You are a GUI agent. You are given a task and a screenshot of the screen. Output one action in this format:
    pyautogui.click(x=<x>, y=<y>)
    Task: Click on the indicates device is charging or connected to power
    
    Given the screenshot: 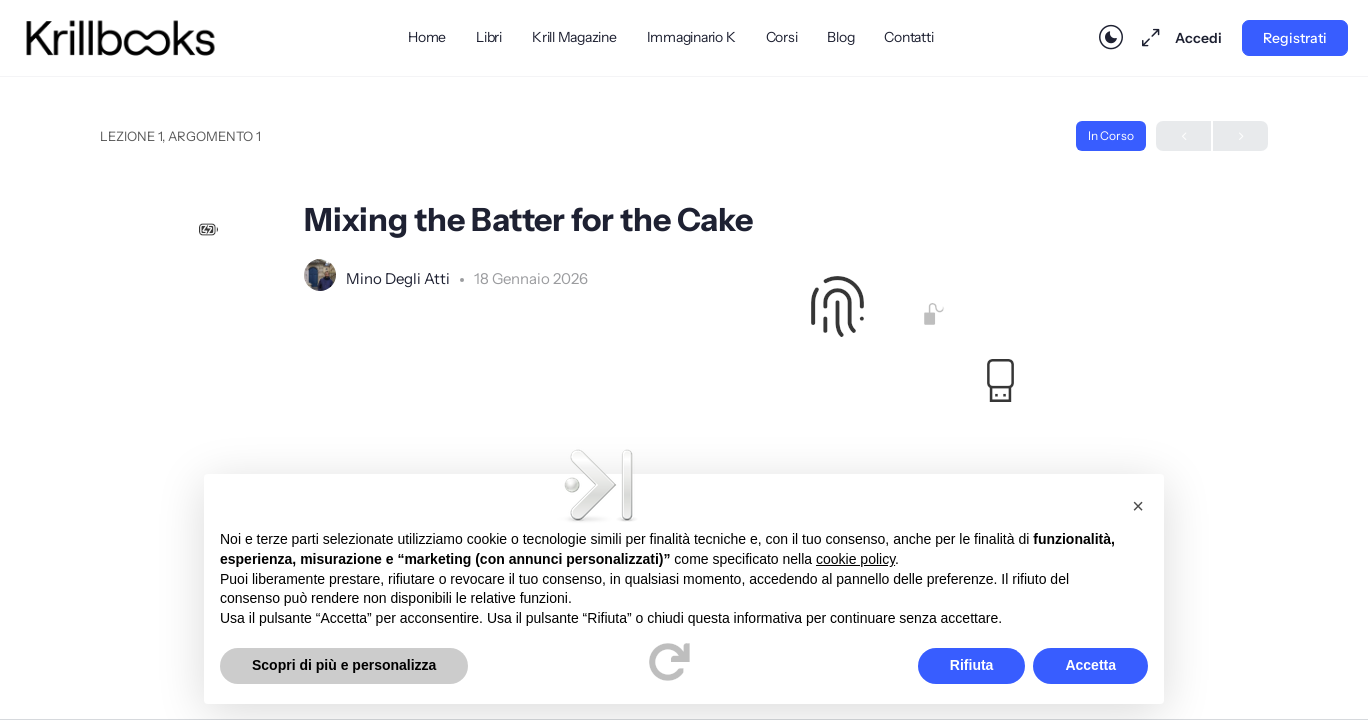 What is the action you would take?
    pyautogui.click(x=208, y=229)
    